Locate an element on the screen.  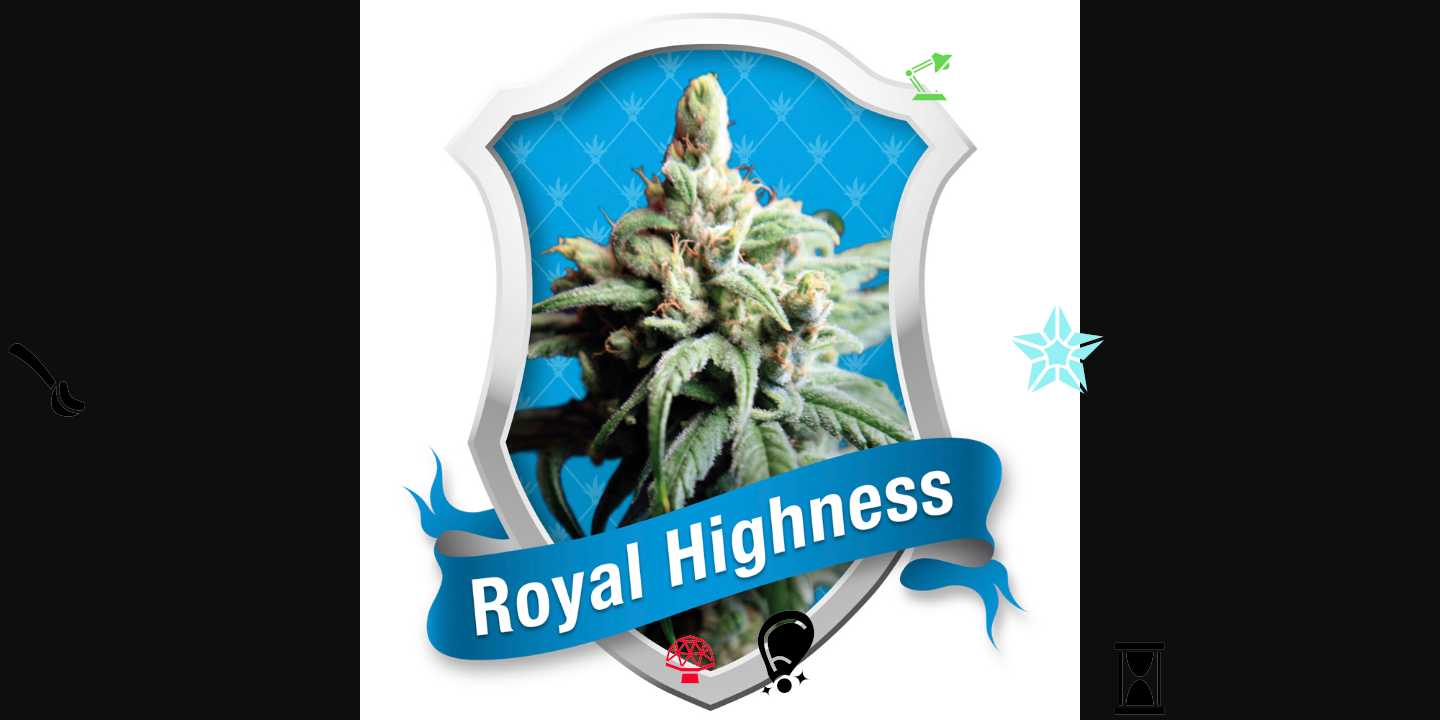
indicates a loading or processing state is located at coordinates (1139, 678).